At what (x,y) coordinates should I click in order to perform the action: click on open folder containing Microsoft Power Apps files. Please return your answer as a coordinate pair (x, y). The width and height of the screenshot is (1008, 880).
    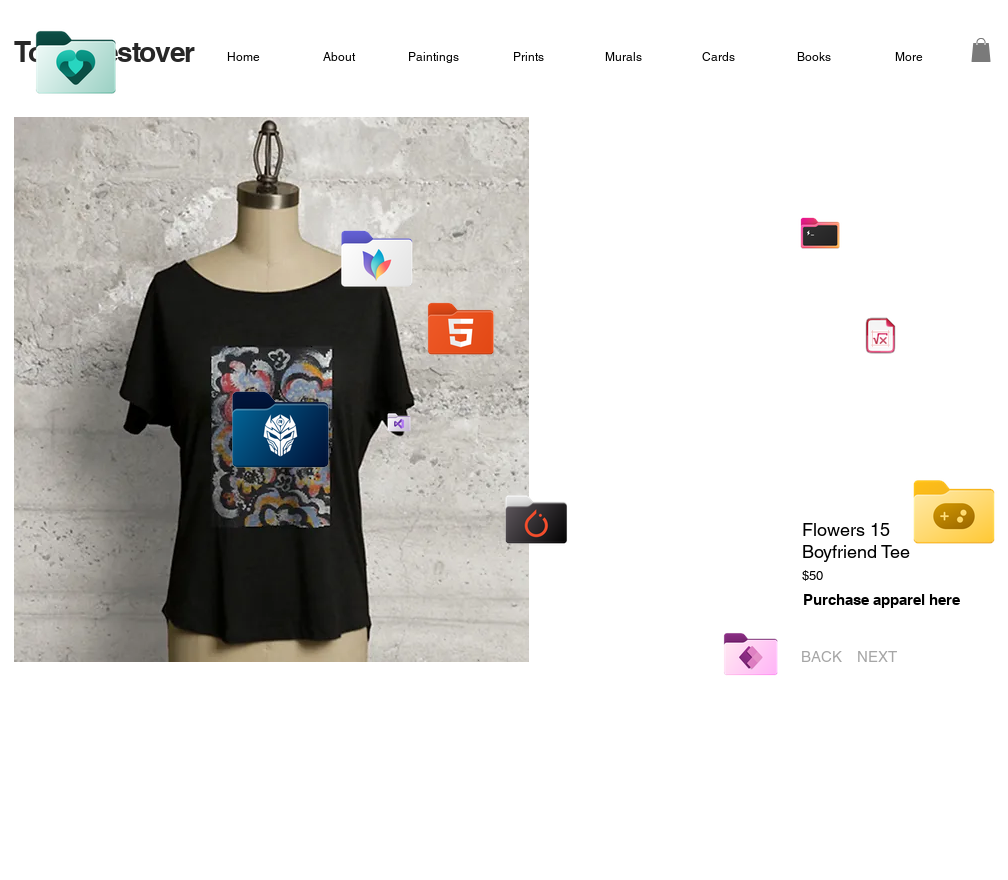
    Looking at the image, I should click on (750, 655).